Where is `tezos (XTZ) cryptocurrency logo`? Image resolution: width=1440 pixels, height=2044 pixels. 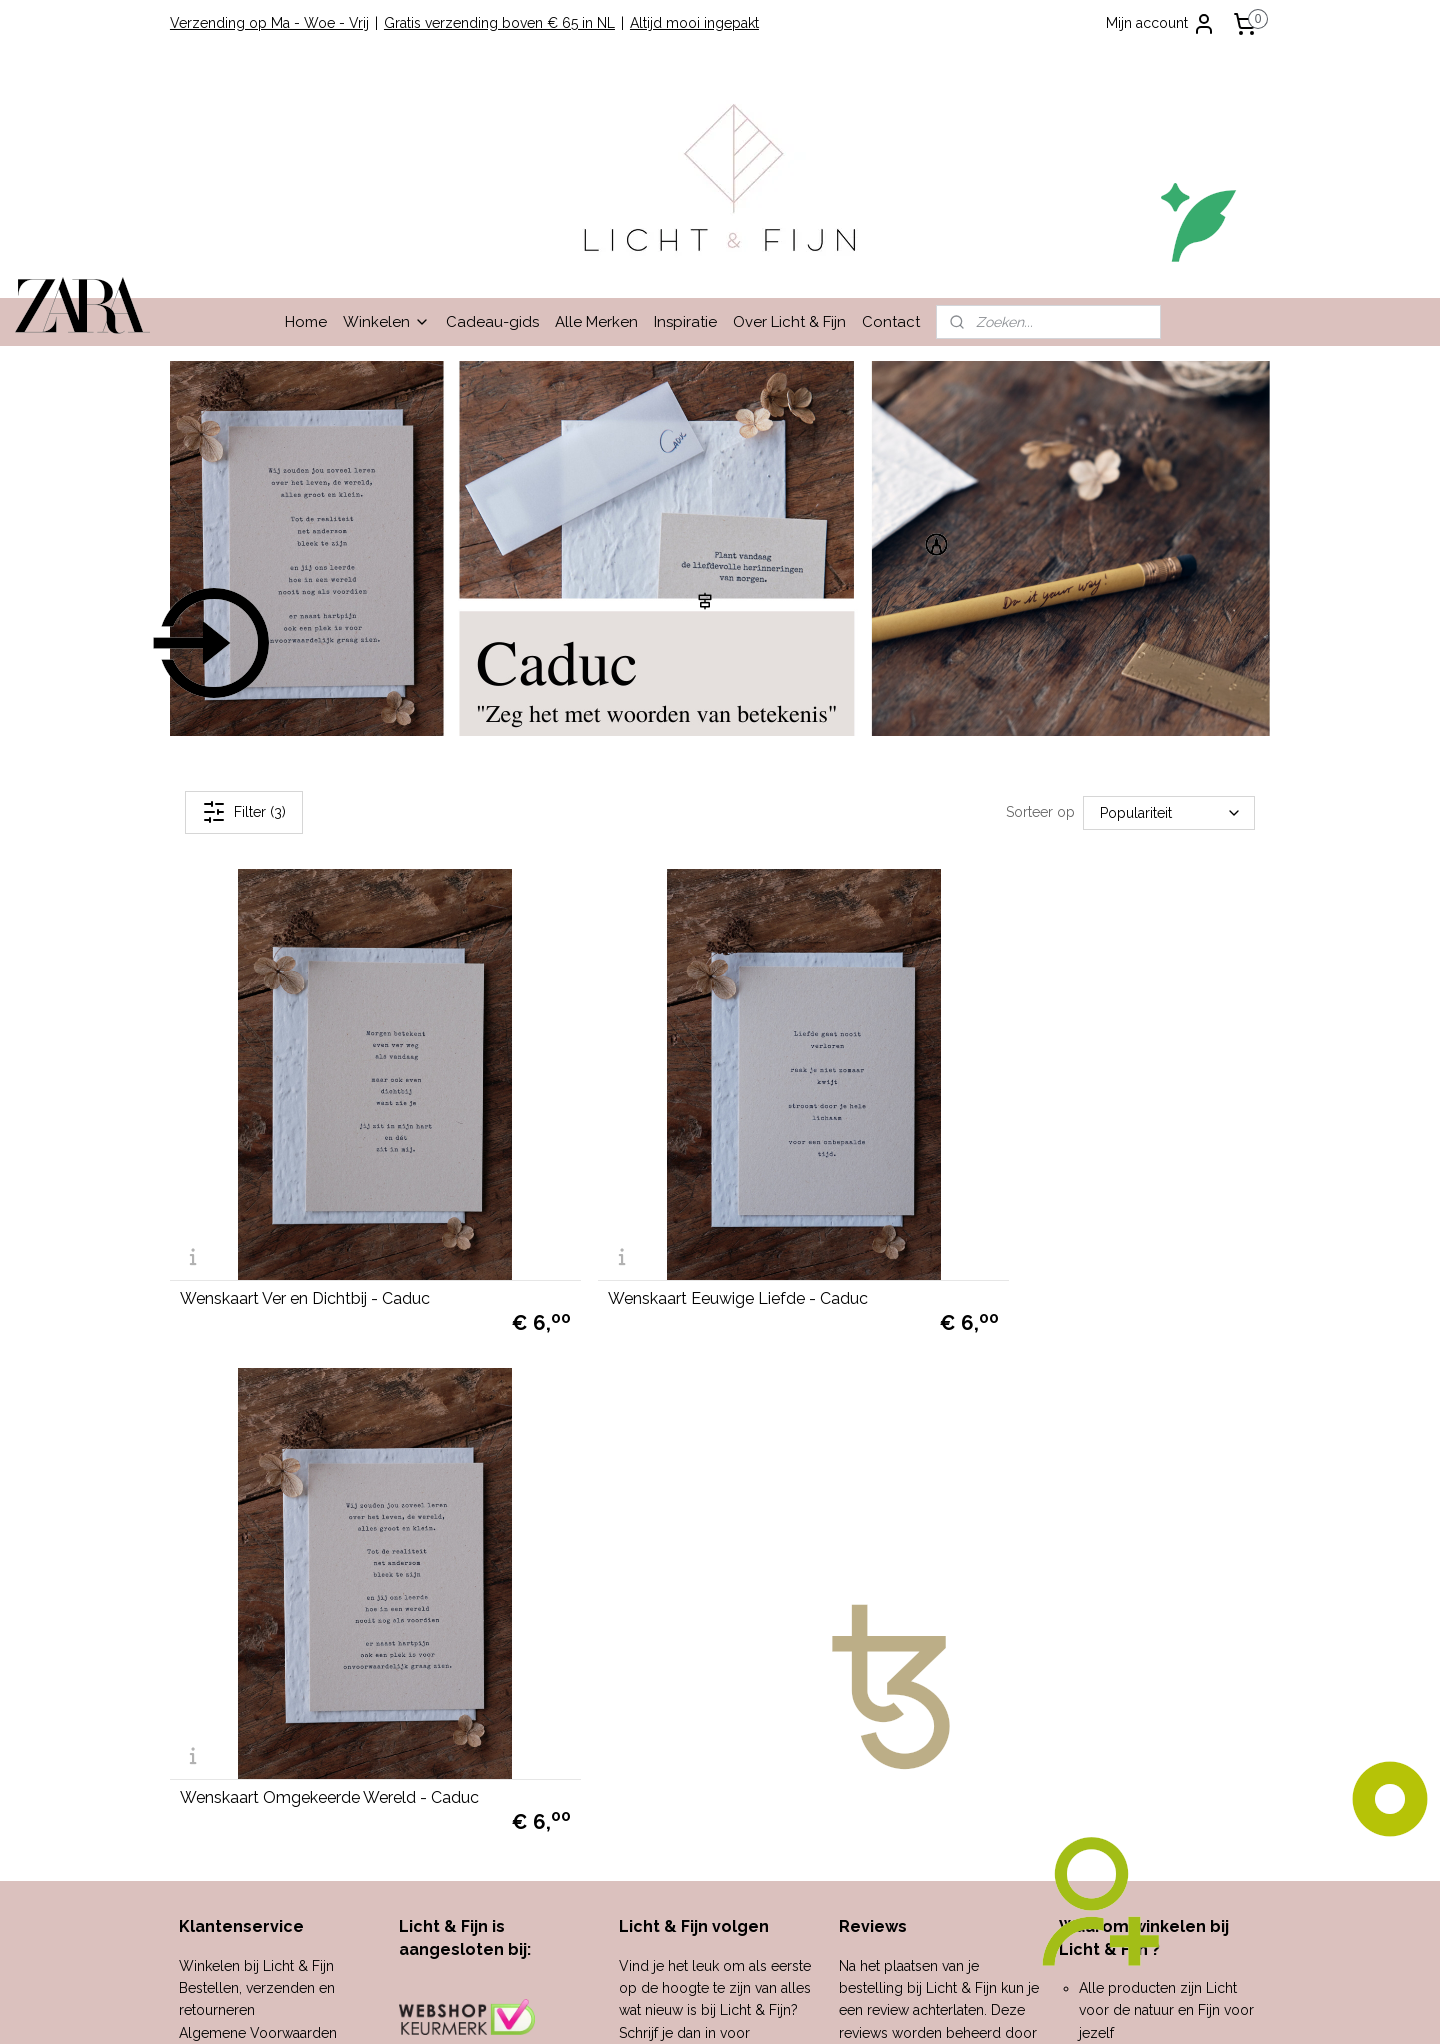 tezos (XTZ) cryptocurrency logo is located at coordinates (891, 1683).